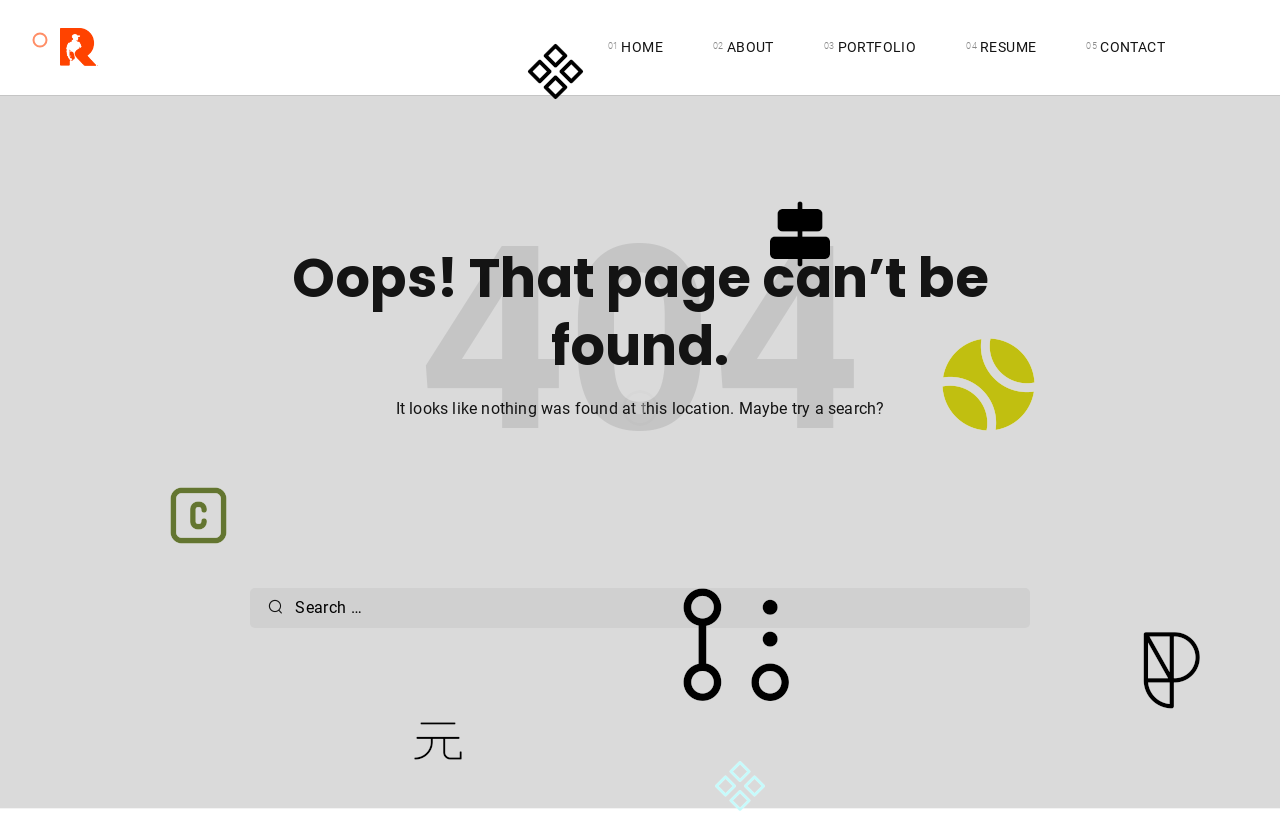 This screenshot has height=816, width=1280. Describe the element at coordinates (555, 71) in the screenshot. I see `access app or feature categories` at that location.